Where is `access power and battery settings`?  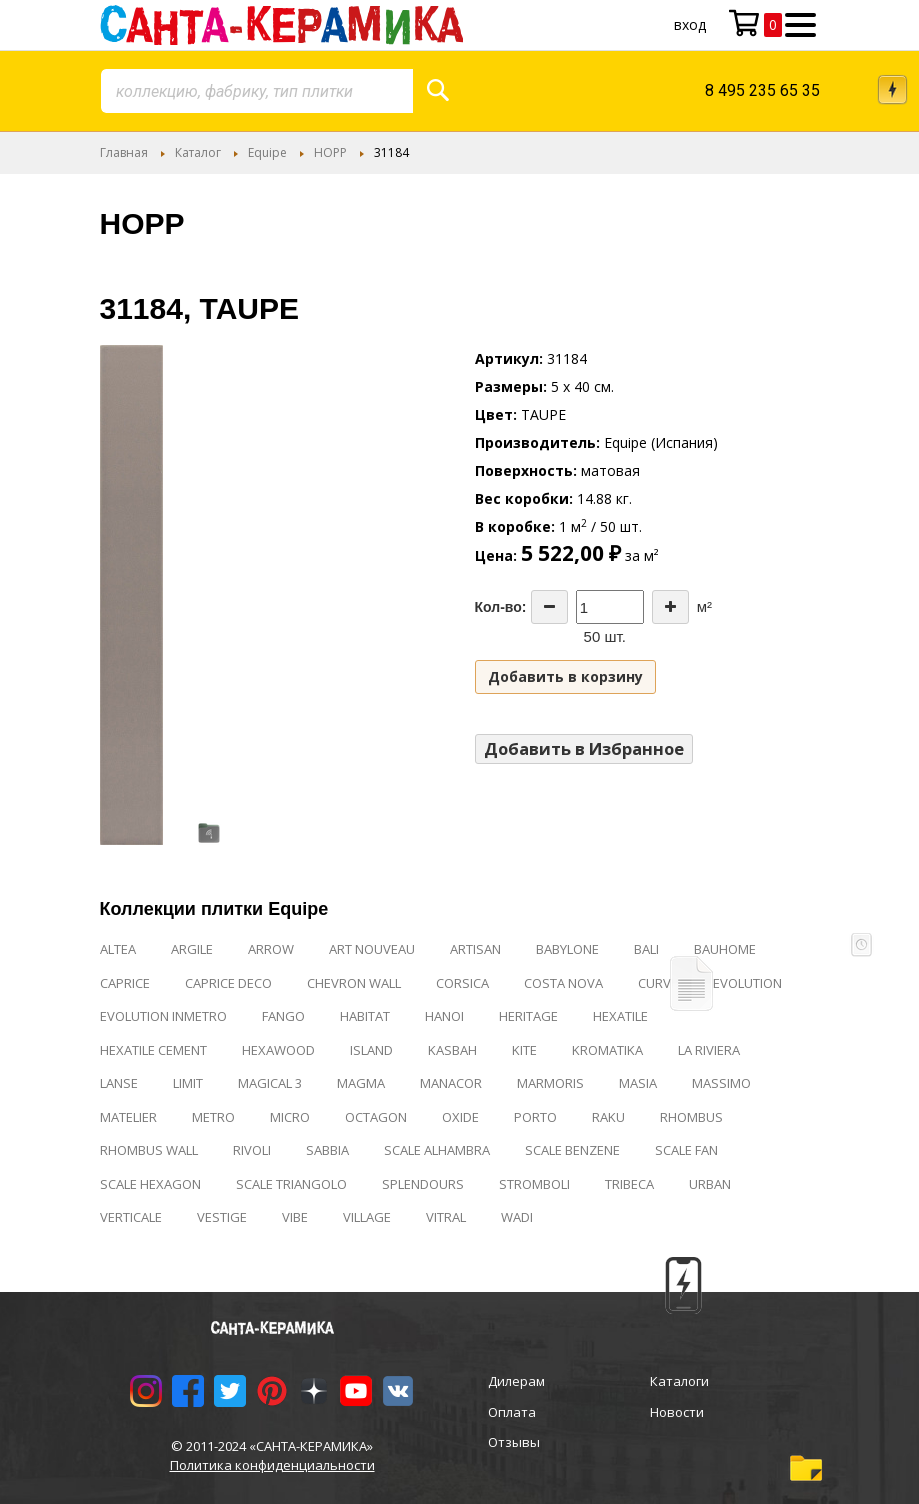
access power and battery settings is located at coordinates (892, 89).